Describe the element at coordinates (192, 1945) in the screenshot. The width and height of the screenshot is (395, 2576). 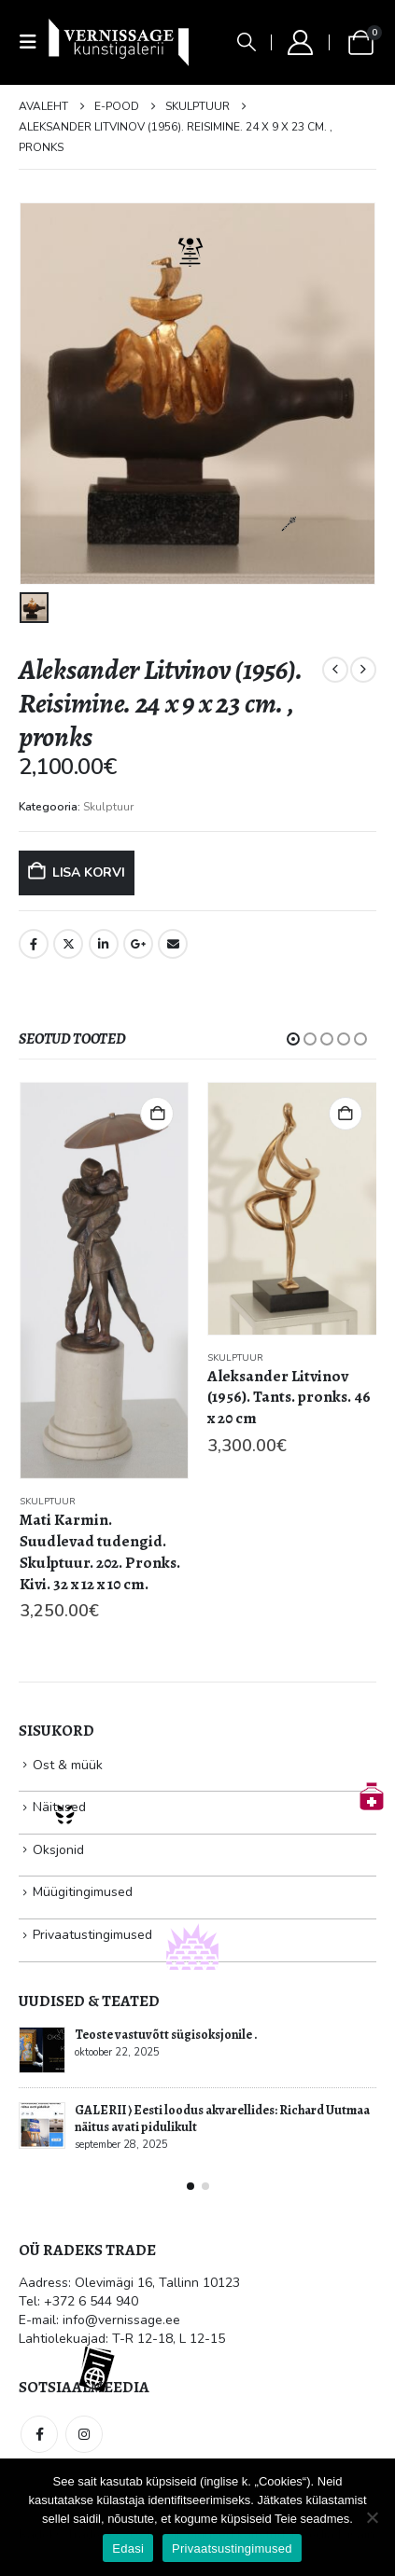
I see `view your in-game currency or gold balance` at that location.